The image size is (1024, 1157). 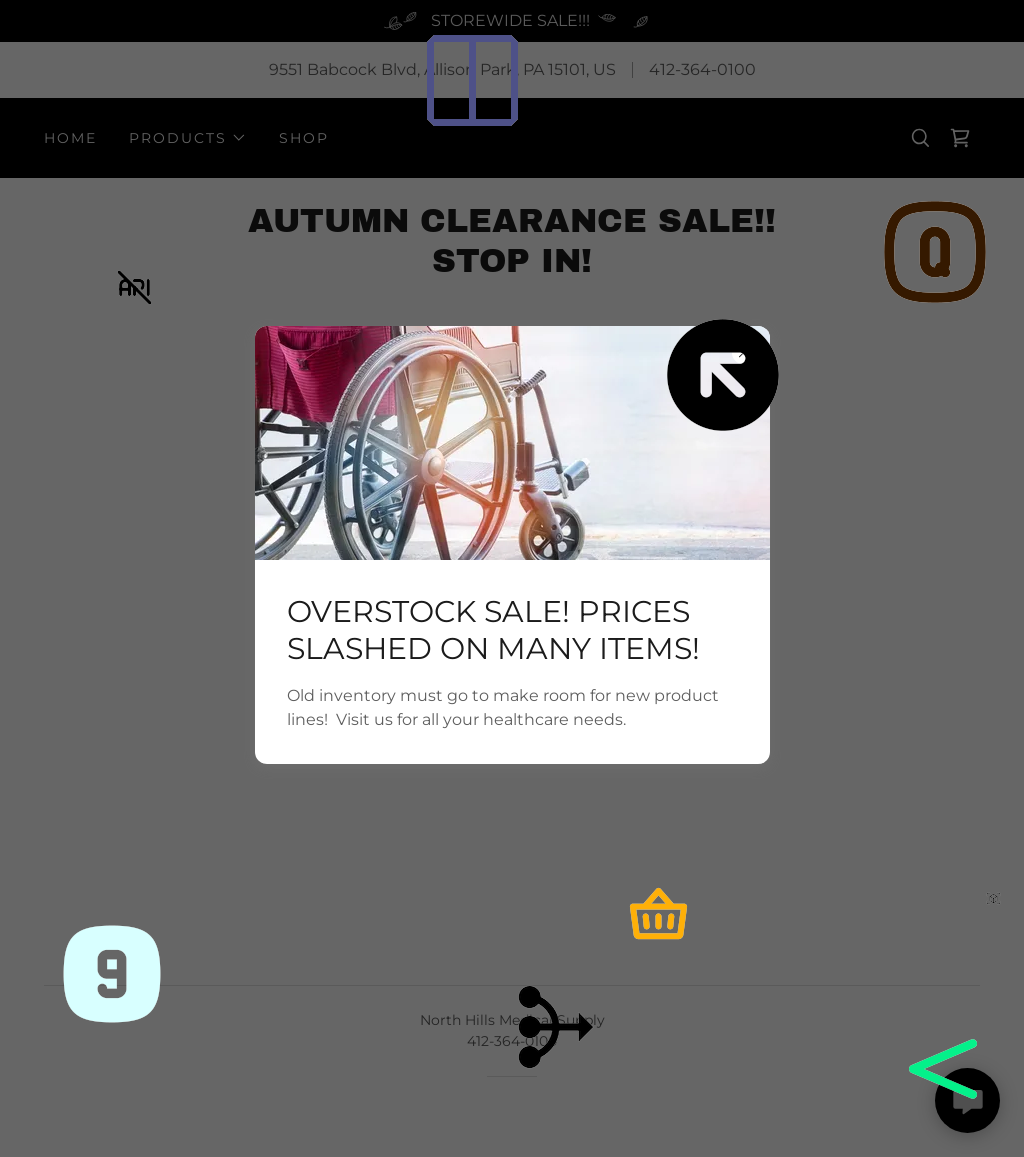 What do you see at coordinates (993, 898) in the screenshot?
I see `scan or capture a 3D object` at bounding box center [993, 898].